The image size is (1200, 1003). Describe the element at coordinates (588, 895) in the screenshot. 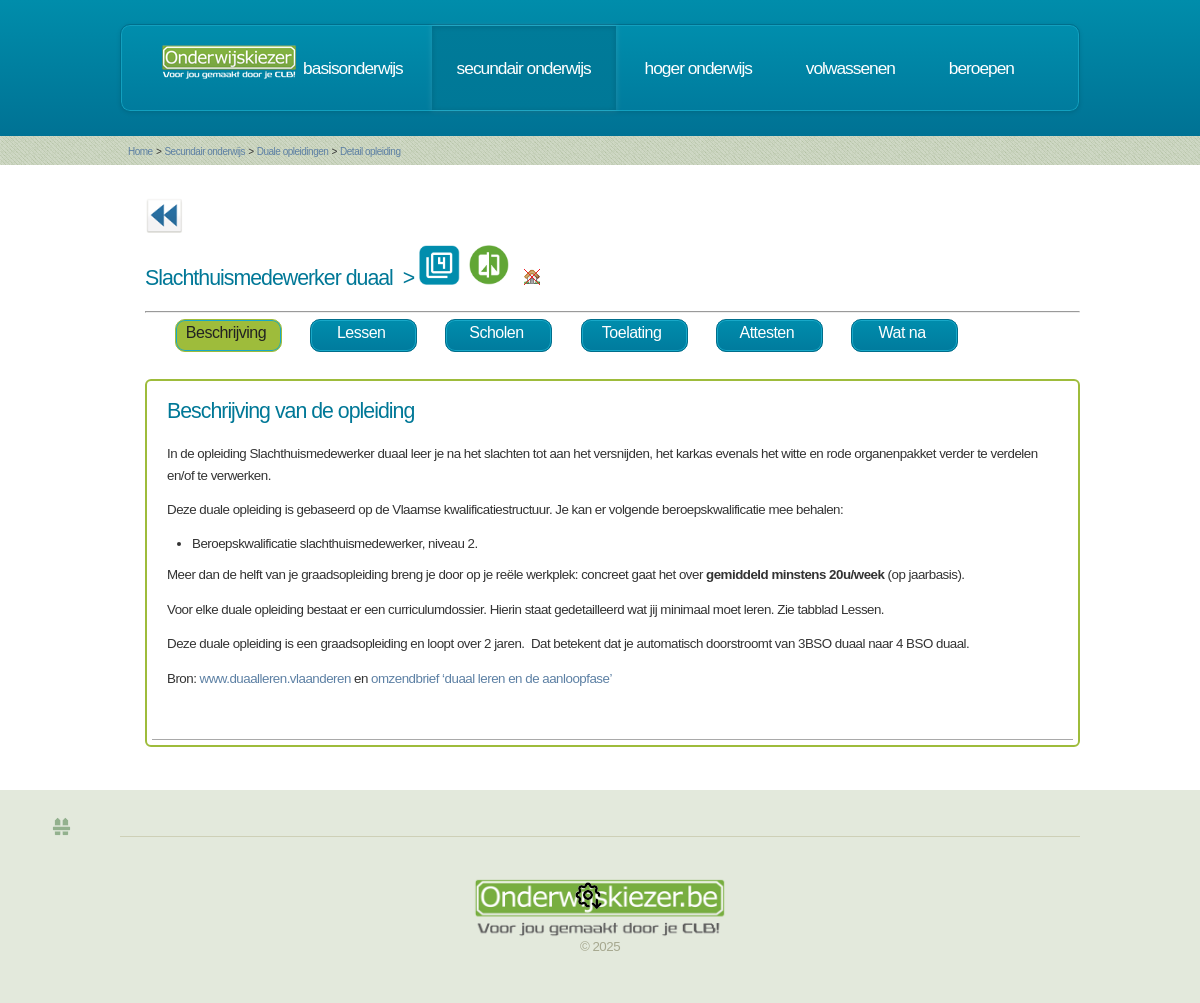

I see `download or export settings` at that location.